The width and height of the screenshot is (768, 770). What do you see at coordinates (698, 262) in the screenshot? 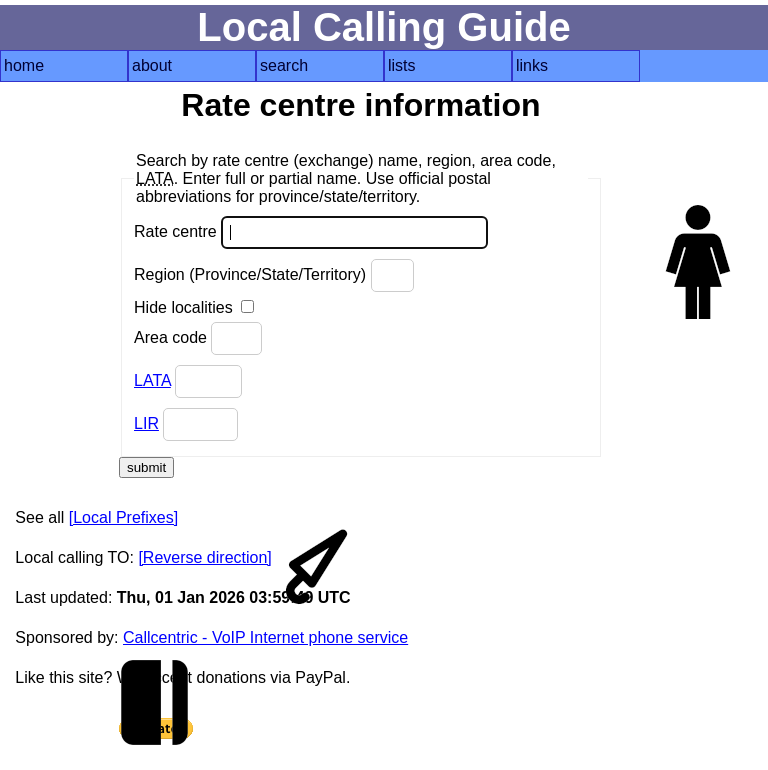
I see `indicates women's restroom or facilities` at bounding box center [698, 262].